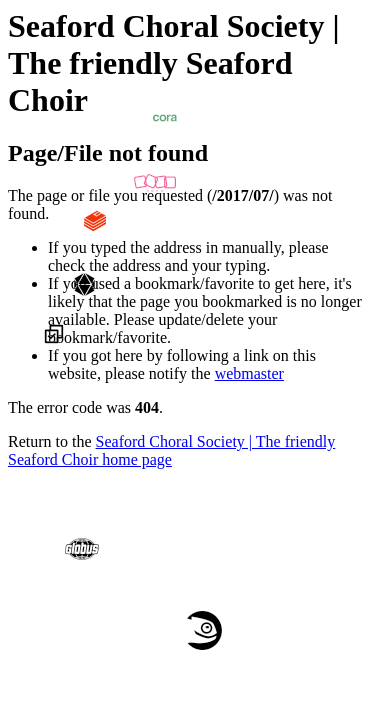 The image size is (375, 720). What do you see at coordinates (165, 118) in the screenshot?
I see `Cora brand logo` at bounding box center [165, 118].